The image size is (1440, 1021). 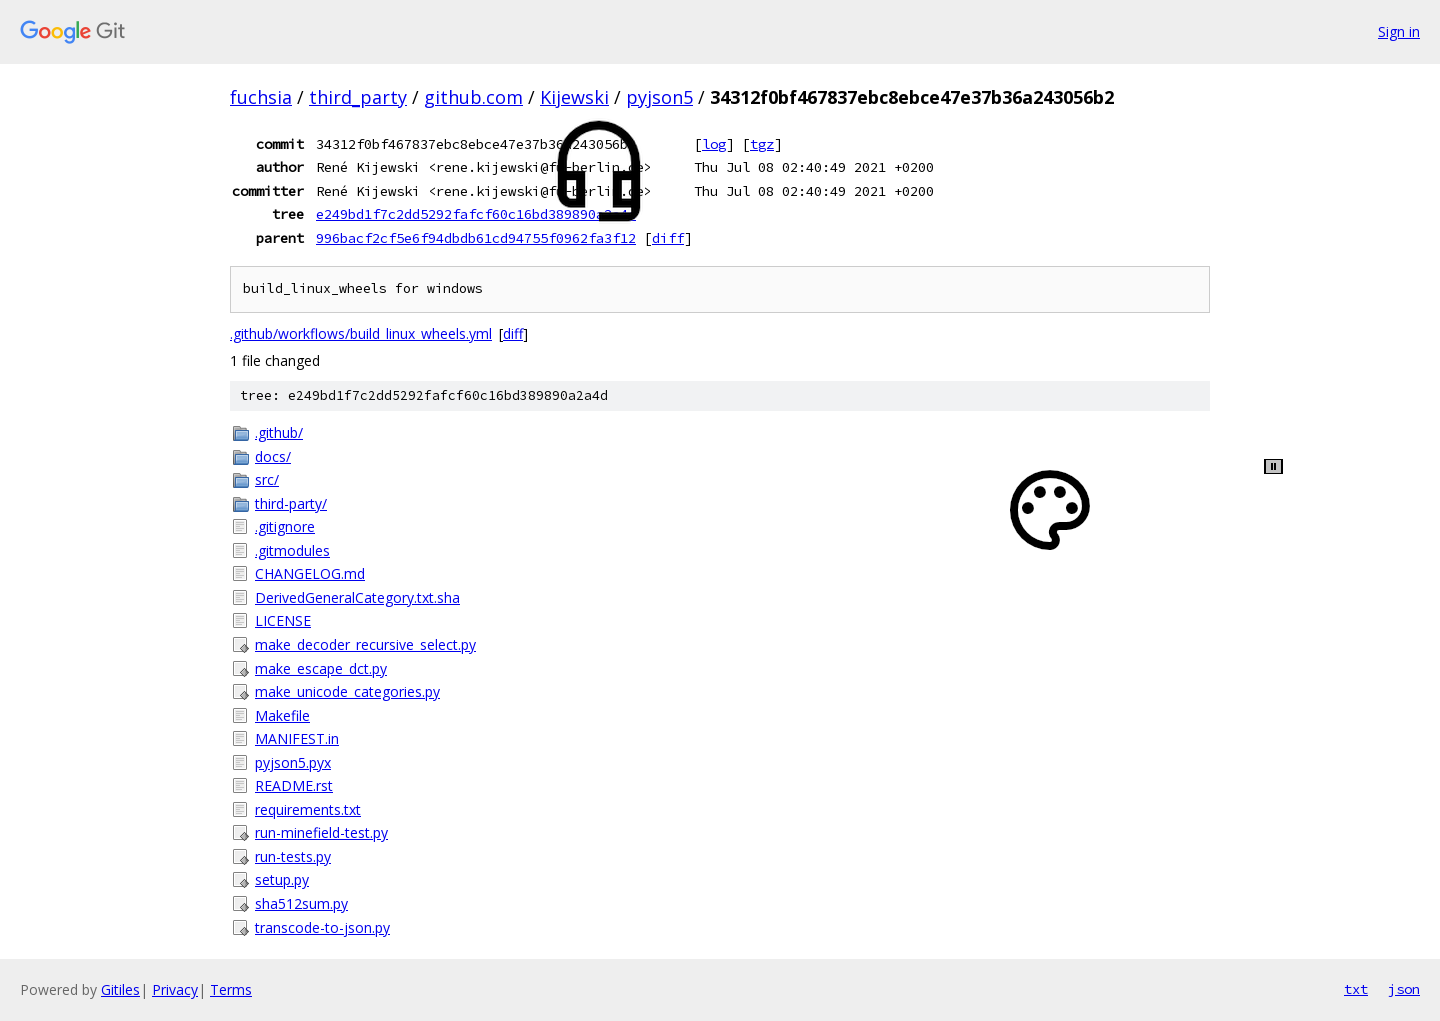 I want to click on pause an ongoing presentation, so click(x=1273, y=466).